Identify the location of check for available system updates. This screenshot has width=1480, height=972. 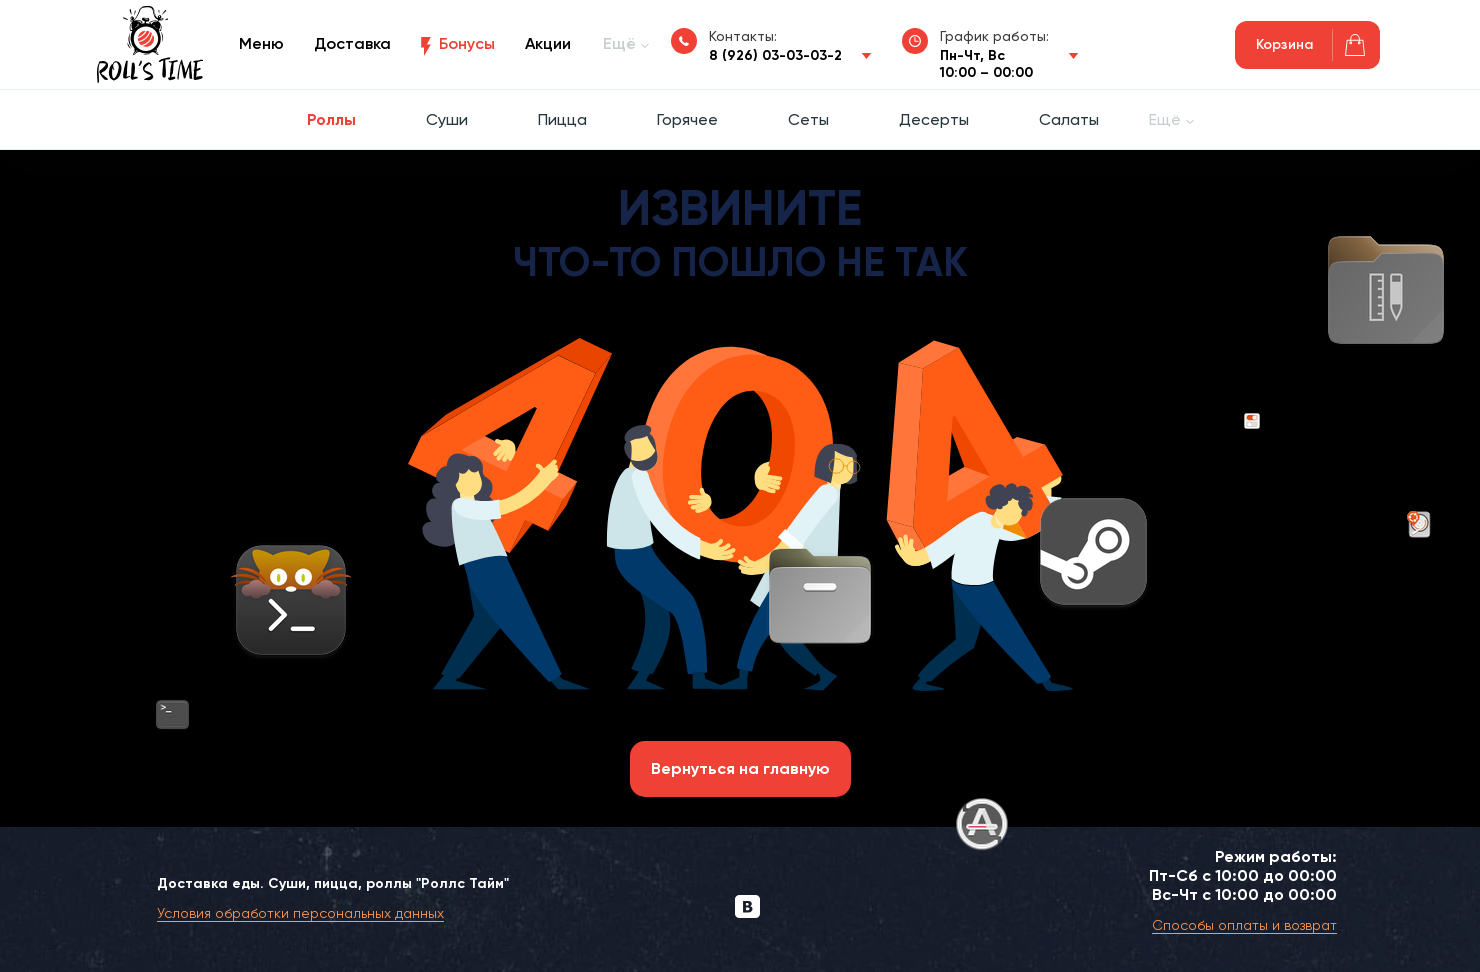
(982, 824).